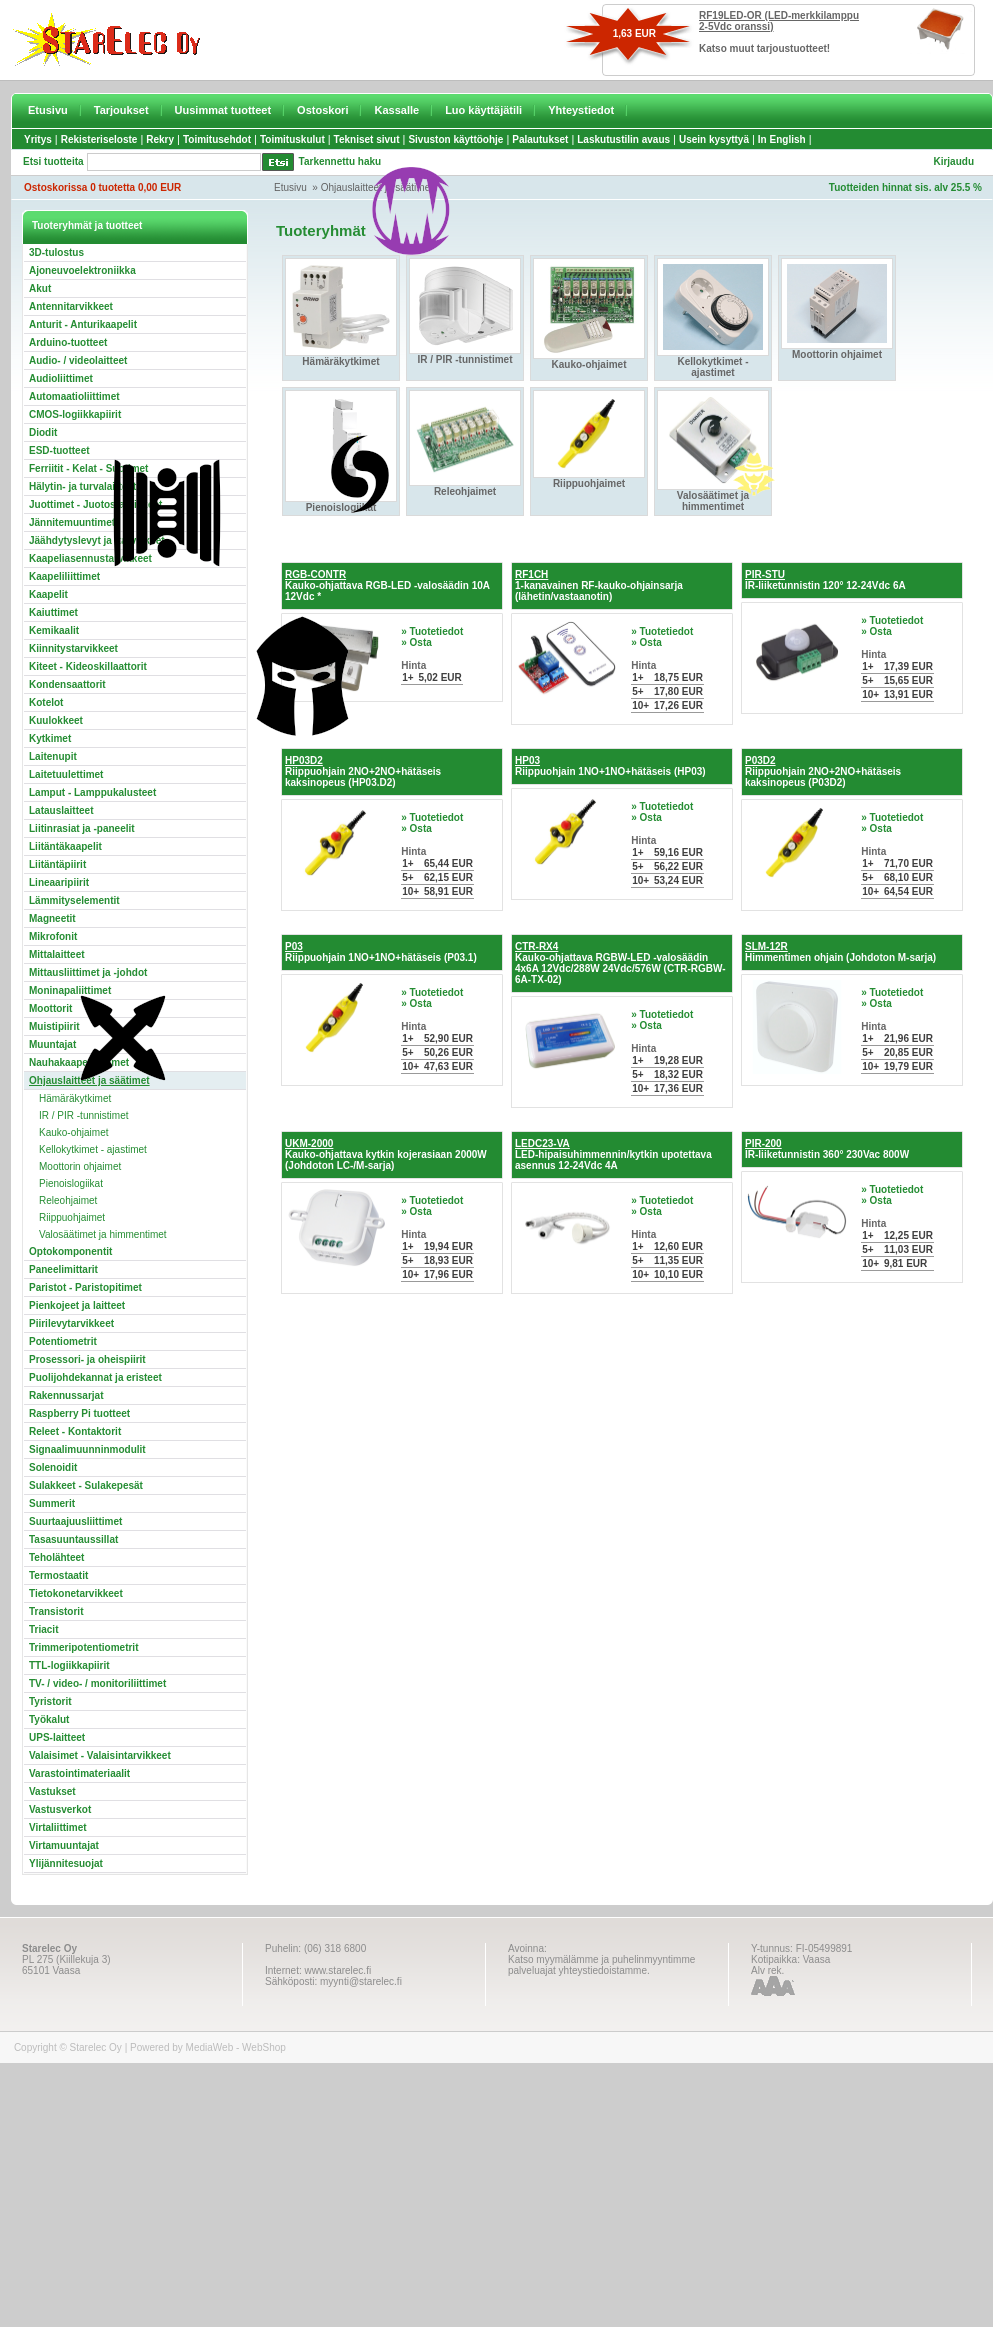 The width and height of the screenshot is (993, 2327). What do you see at coordinates (167, 513) in the screenshot?
I see `accordion or bellows instrument in a music game` at bounding box center [167, 513].